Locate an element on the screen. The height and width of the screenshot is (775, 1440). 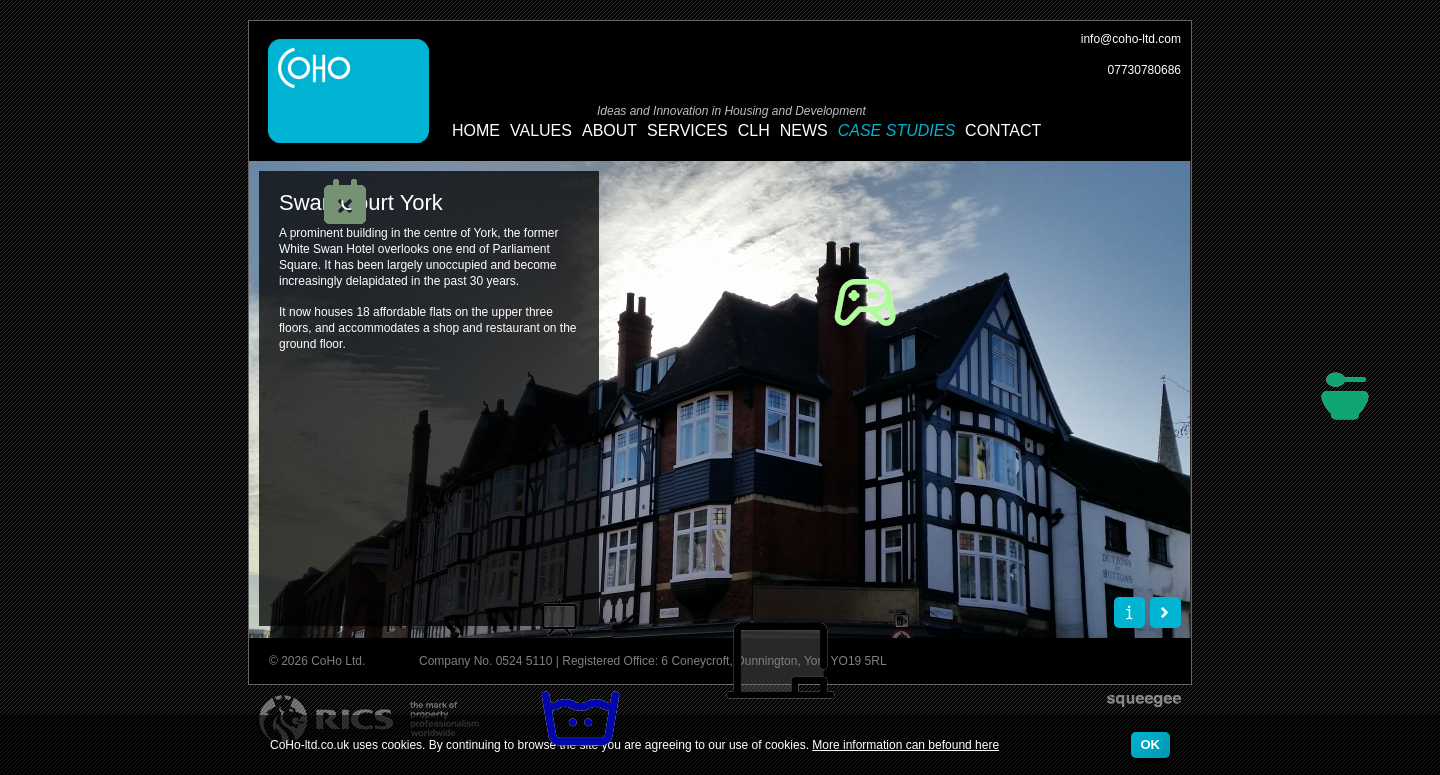
start or view a presentation is located at coordinates (559, 618).